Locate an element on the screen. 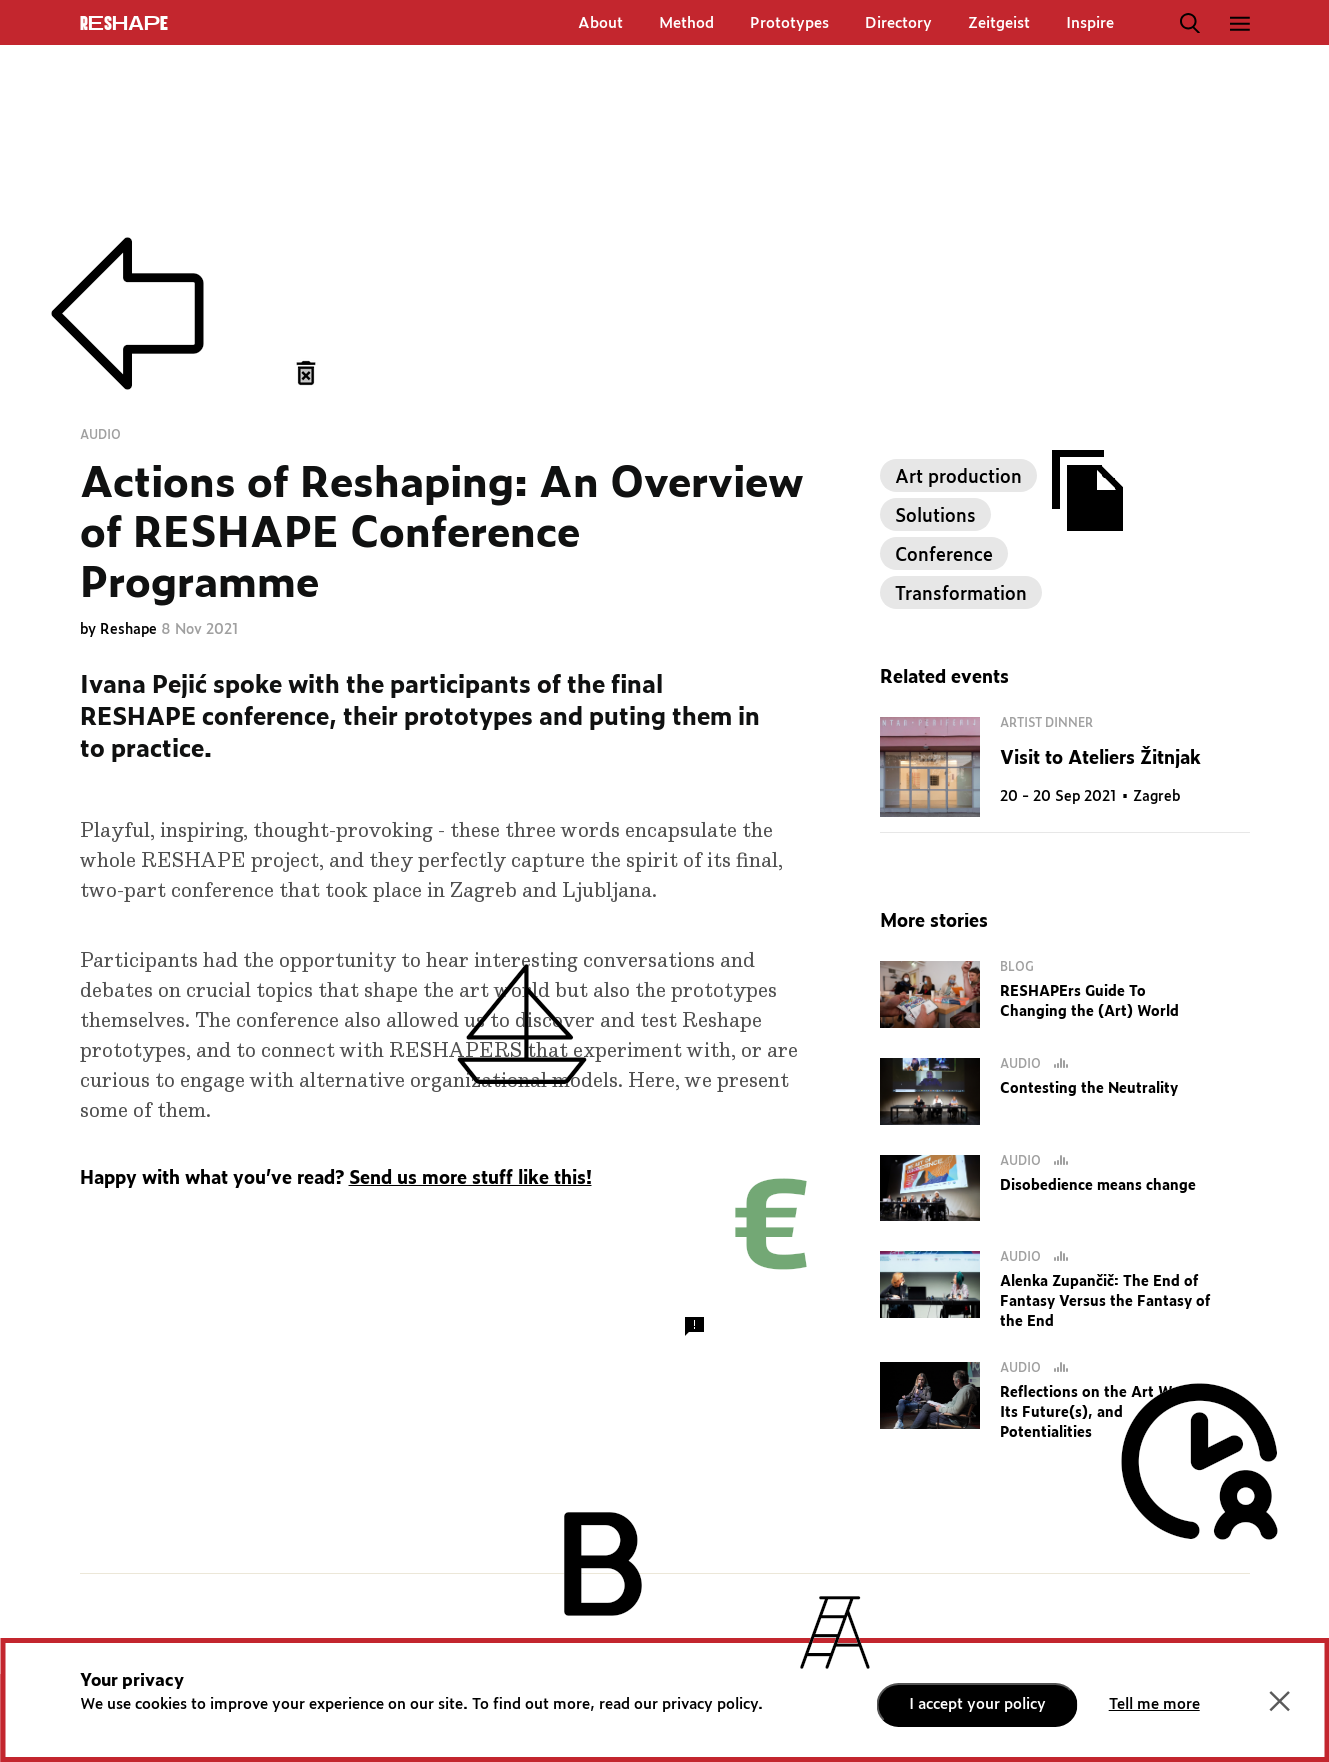  access tools or equipment section is located at coordinates (836, 1632).